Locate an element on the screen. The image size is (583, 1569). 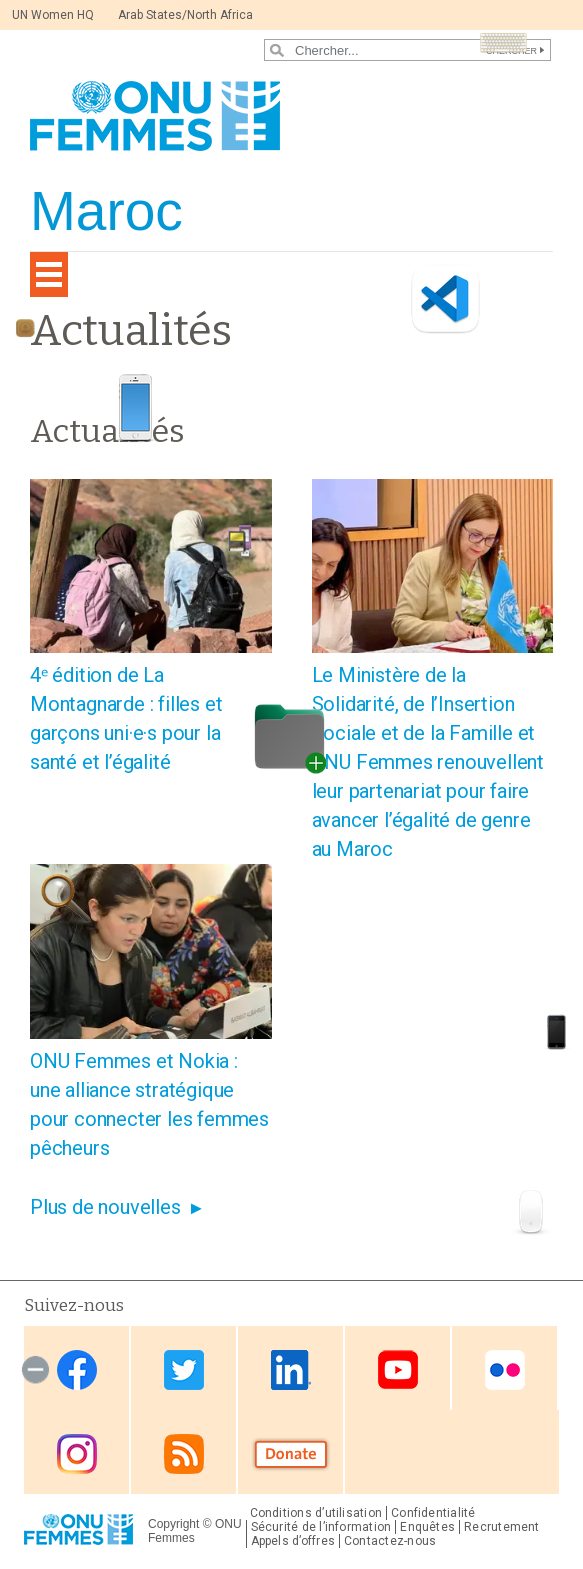
create a new folder is located at coordinates (289, 736).